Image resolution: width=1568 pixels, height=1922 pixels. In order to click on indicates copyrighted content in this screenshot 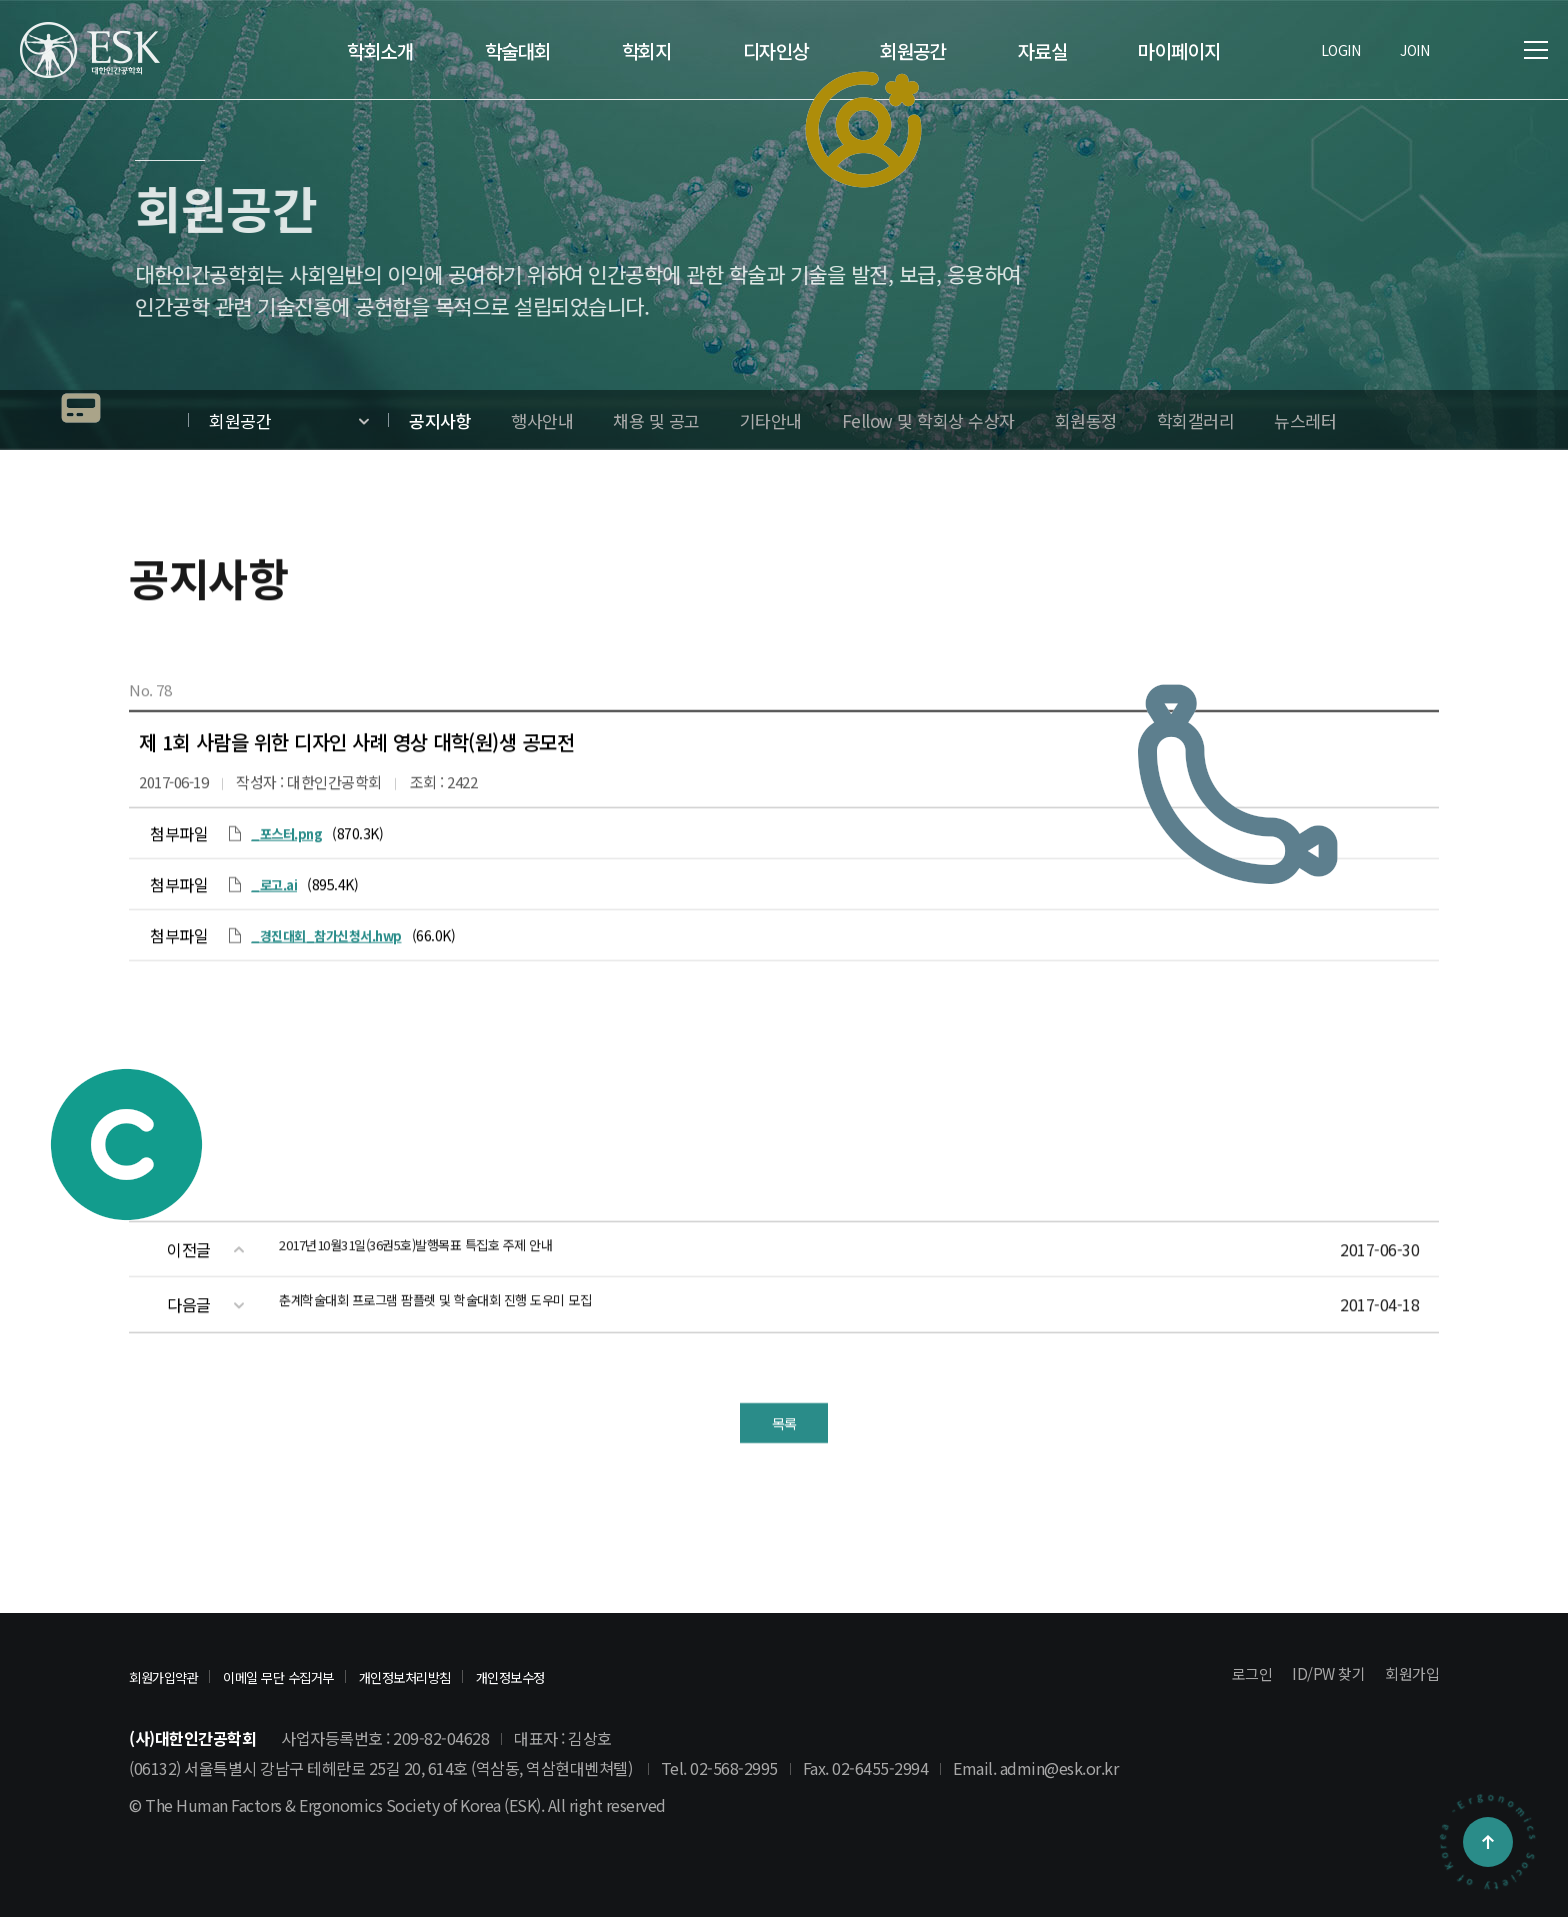, I will do `click(126, 1144)`.